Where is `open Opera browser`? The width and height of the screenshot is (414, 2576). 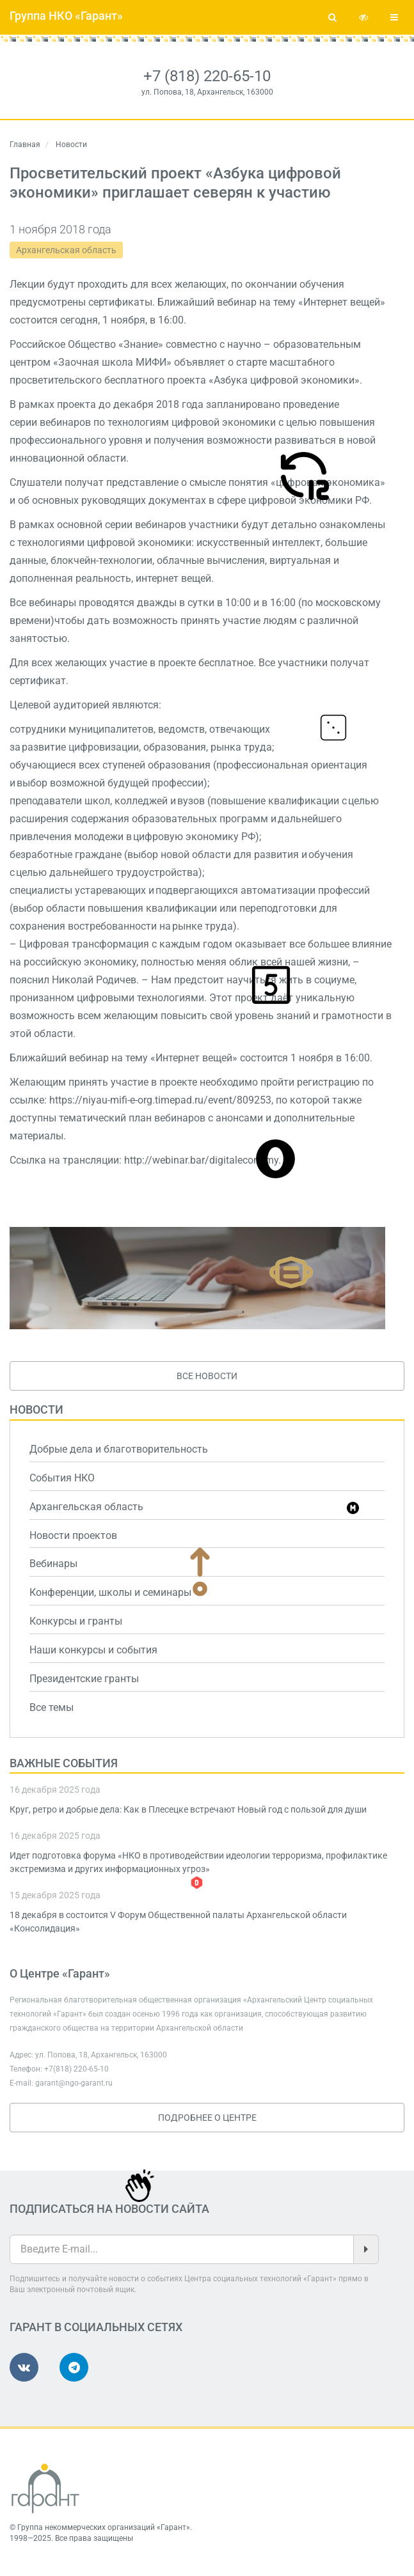 open Opera browser is located at coordinates (275, 1159).